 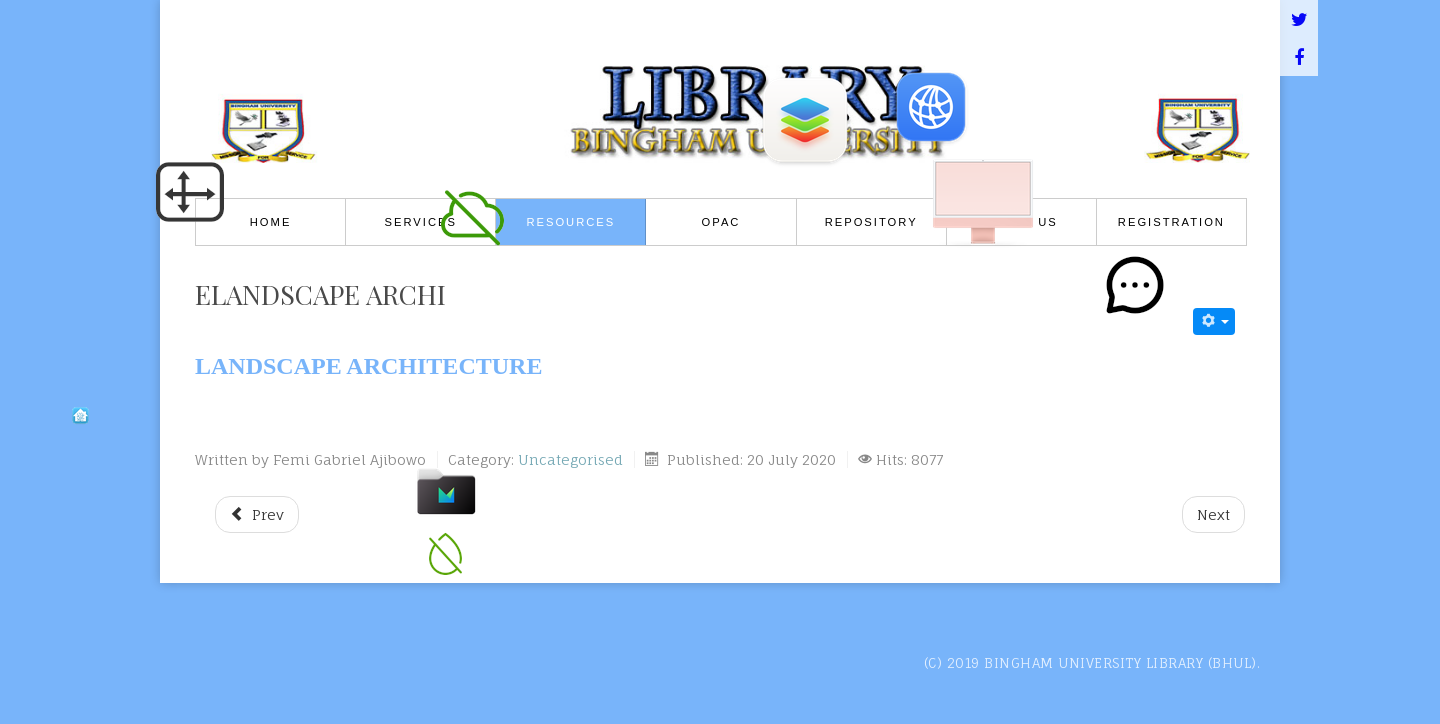 I want to click on open onlyoffice document suite, so click(x=805, y=120).